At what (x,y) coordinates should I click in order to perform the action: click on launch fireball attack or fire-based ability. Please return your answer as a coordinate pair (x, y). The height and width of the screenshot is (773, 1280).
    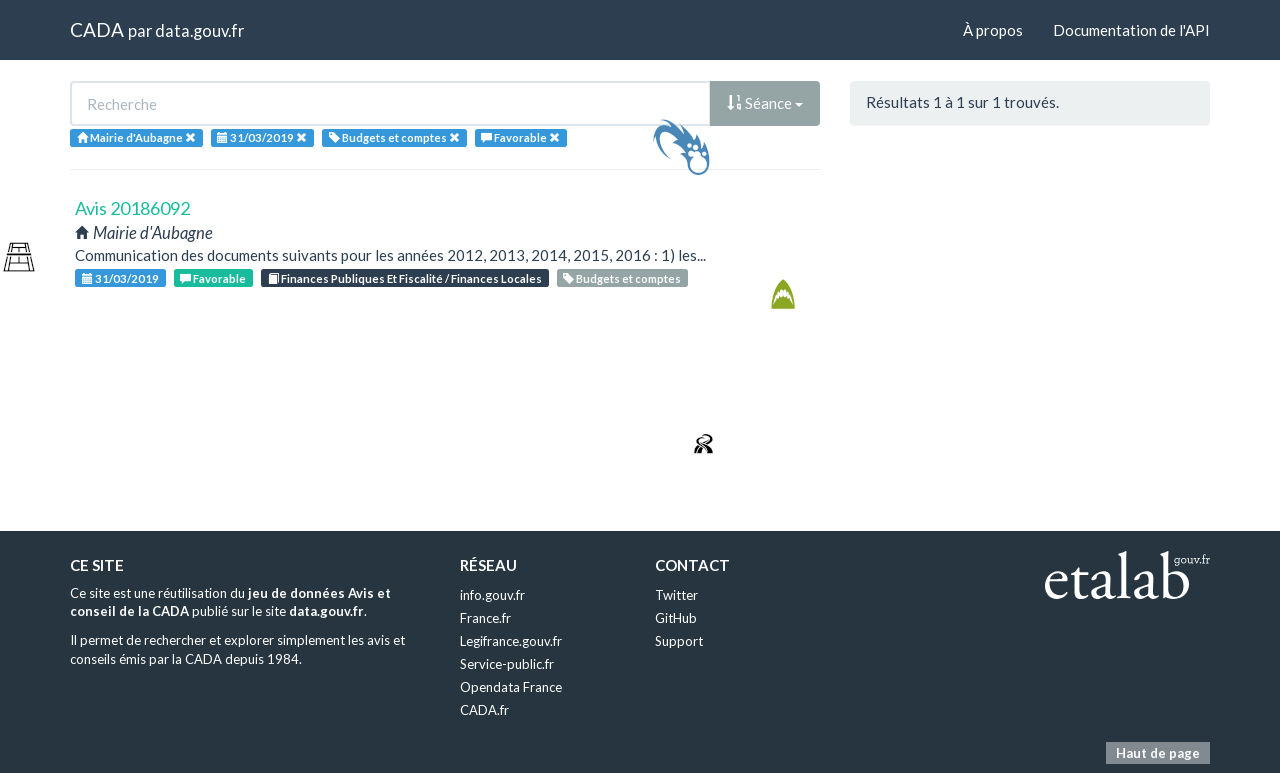
    Looking at the image, I should click on (681, 147).